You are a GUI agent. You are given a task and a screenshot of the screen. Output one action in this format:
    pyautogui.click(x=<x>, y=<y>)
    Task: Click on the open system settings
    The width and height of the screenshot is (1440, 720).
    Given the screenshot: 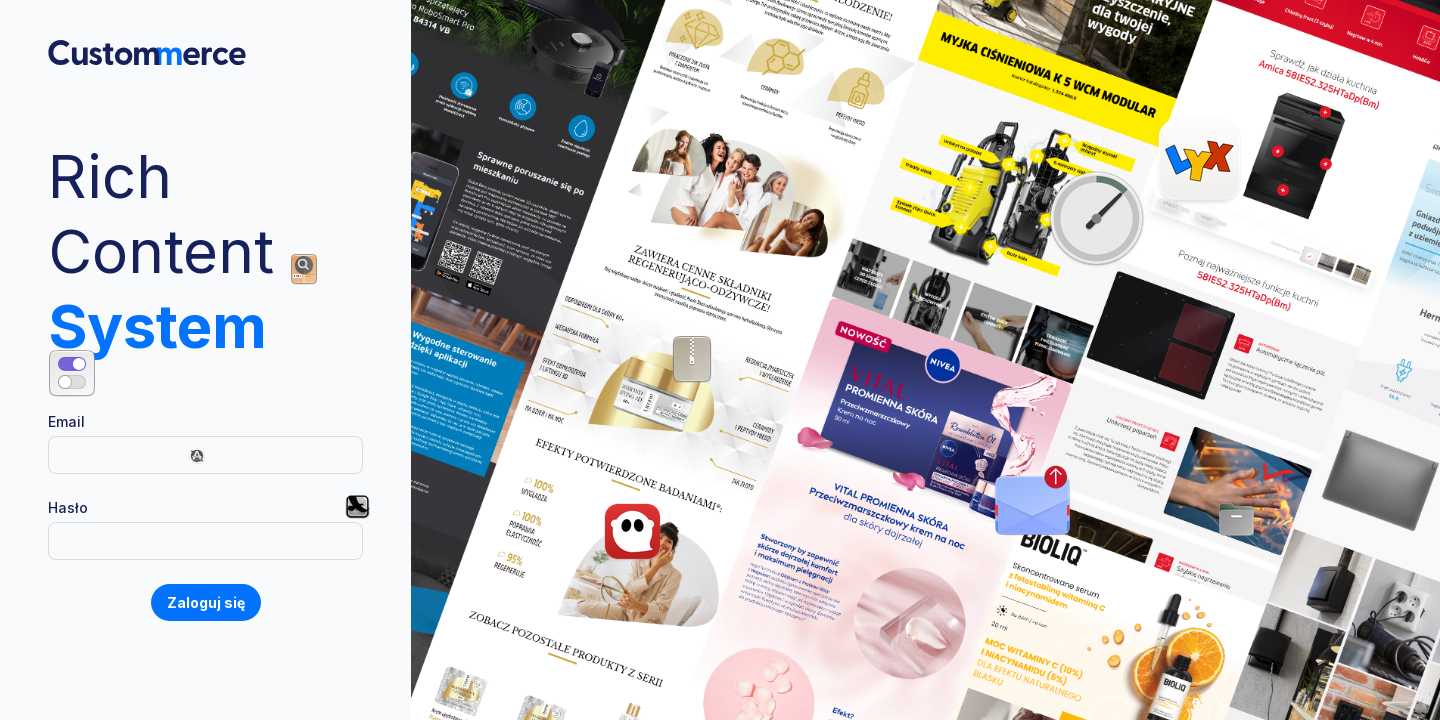 What is the action you would take?
    pyautogui.click(x=72, y=373)
    